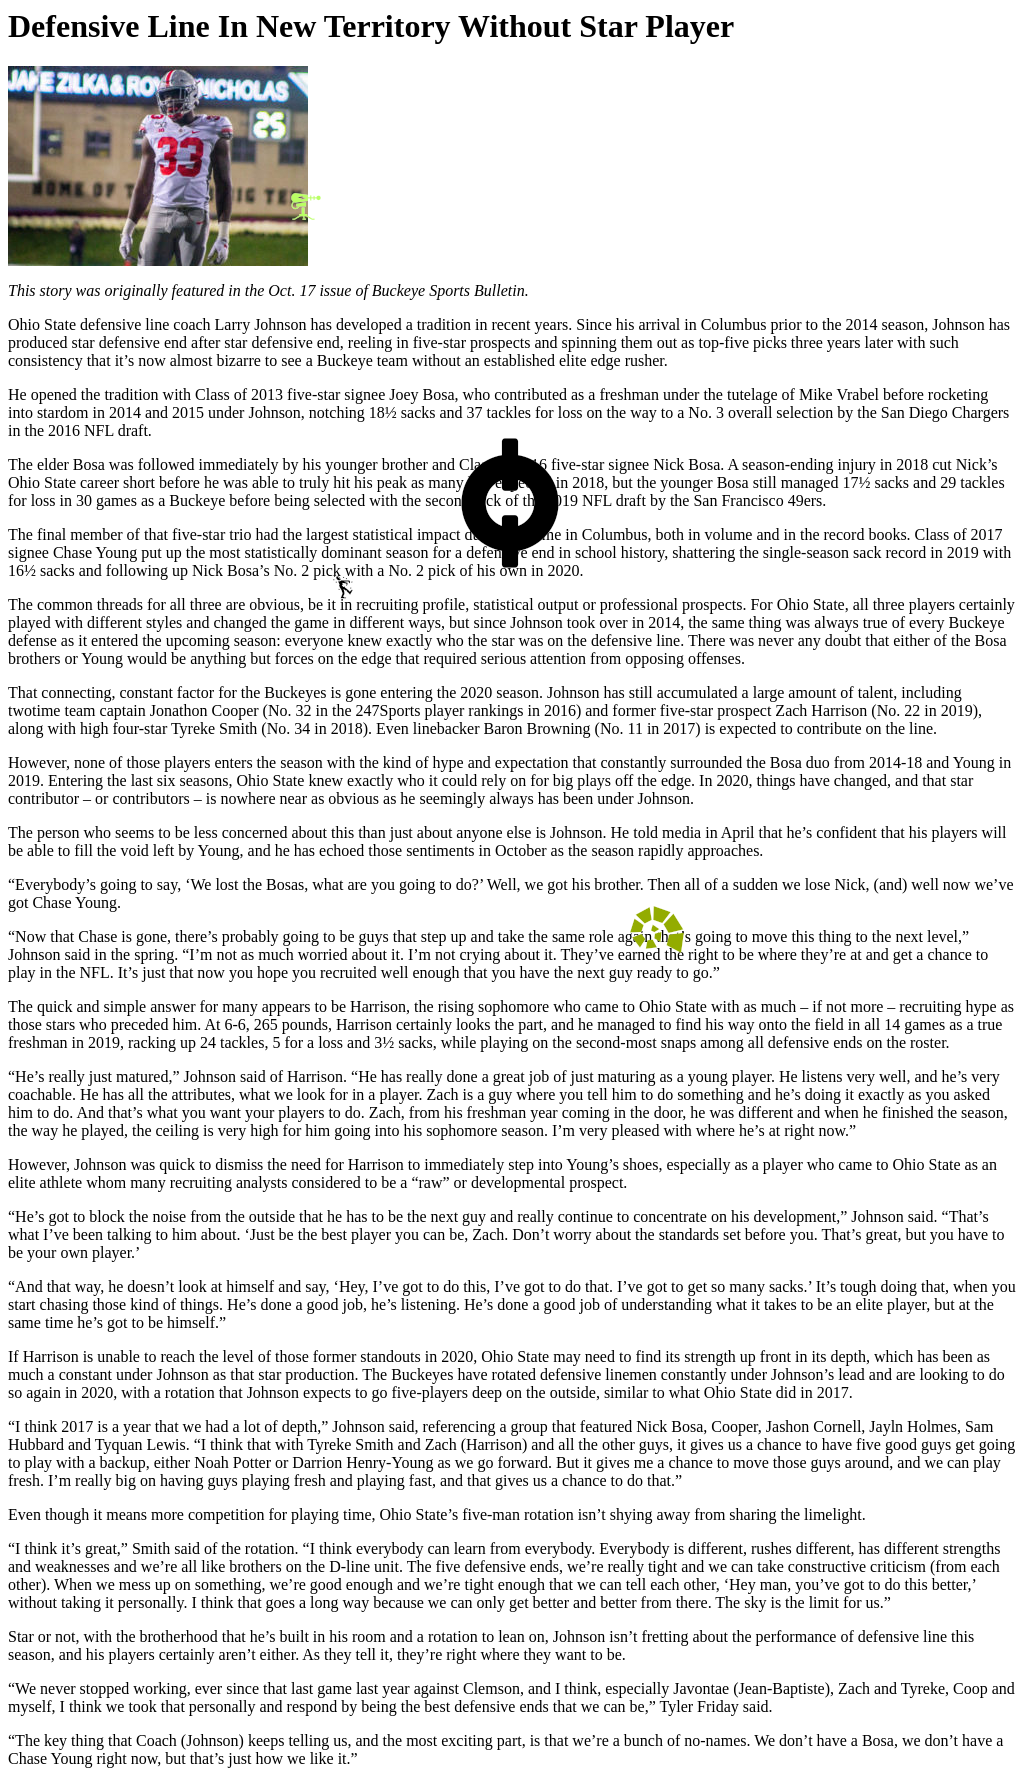  Describe the element at coordinates (344, 587) in the screenshot. I see `zombie enemy or character type in a game` at that location.